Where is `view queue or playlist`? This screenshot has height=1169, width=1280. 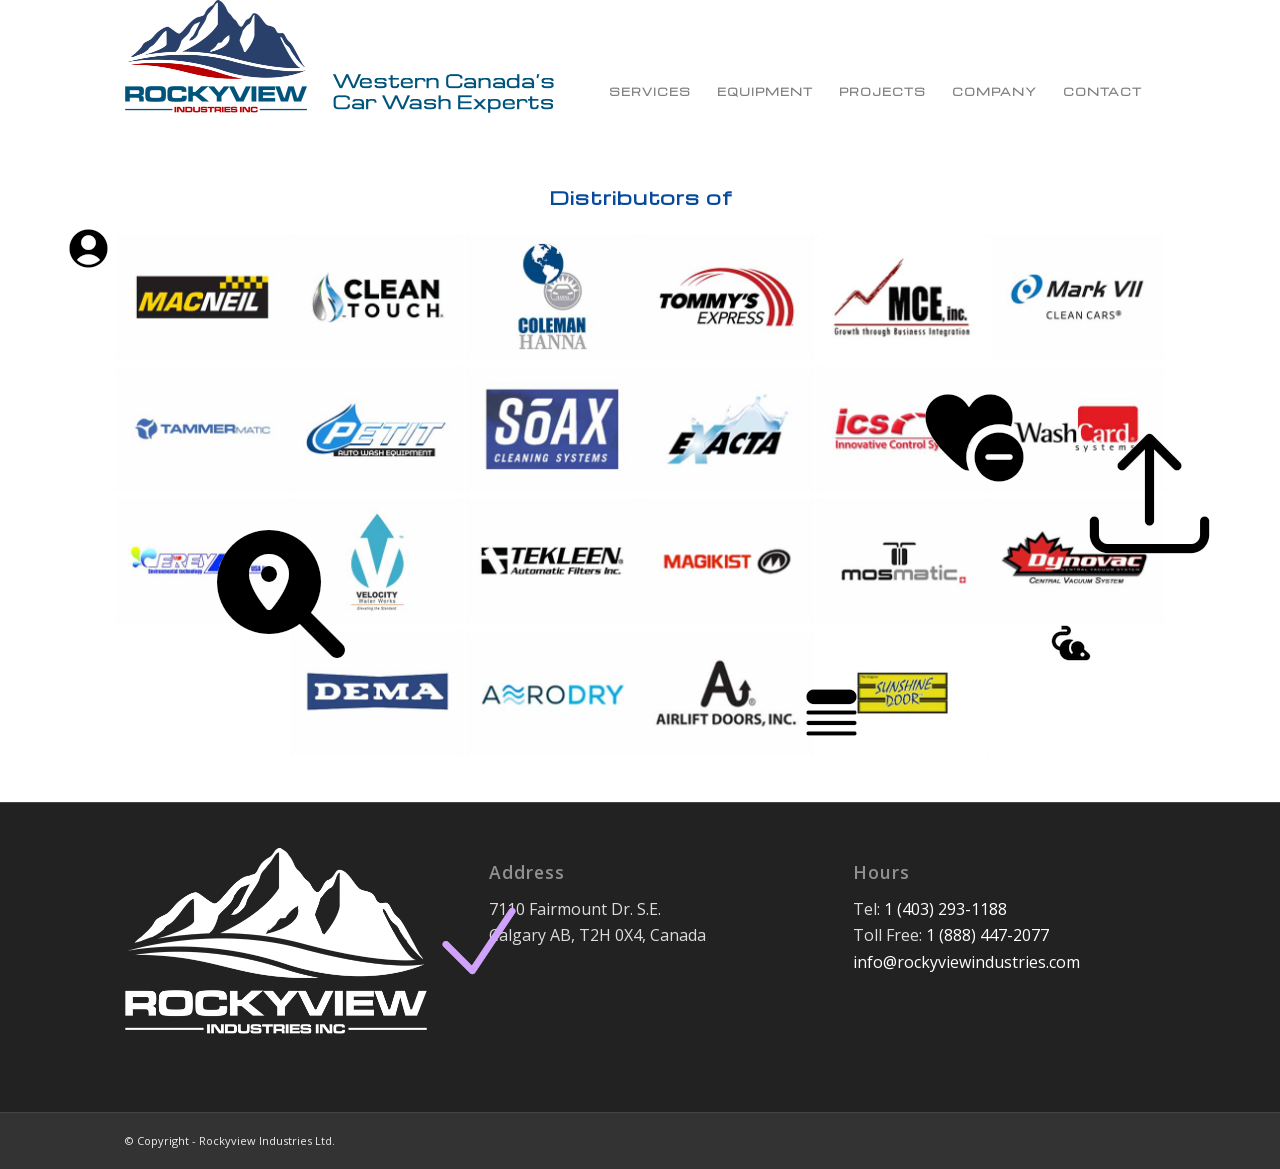
view queue or playlist is located at coordinates (831, 712).